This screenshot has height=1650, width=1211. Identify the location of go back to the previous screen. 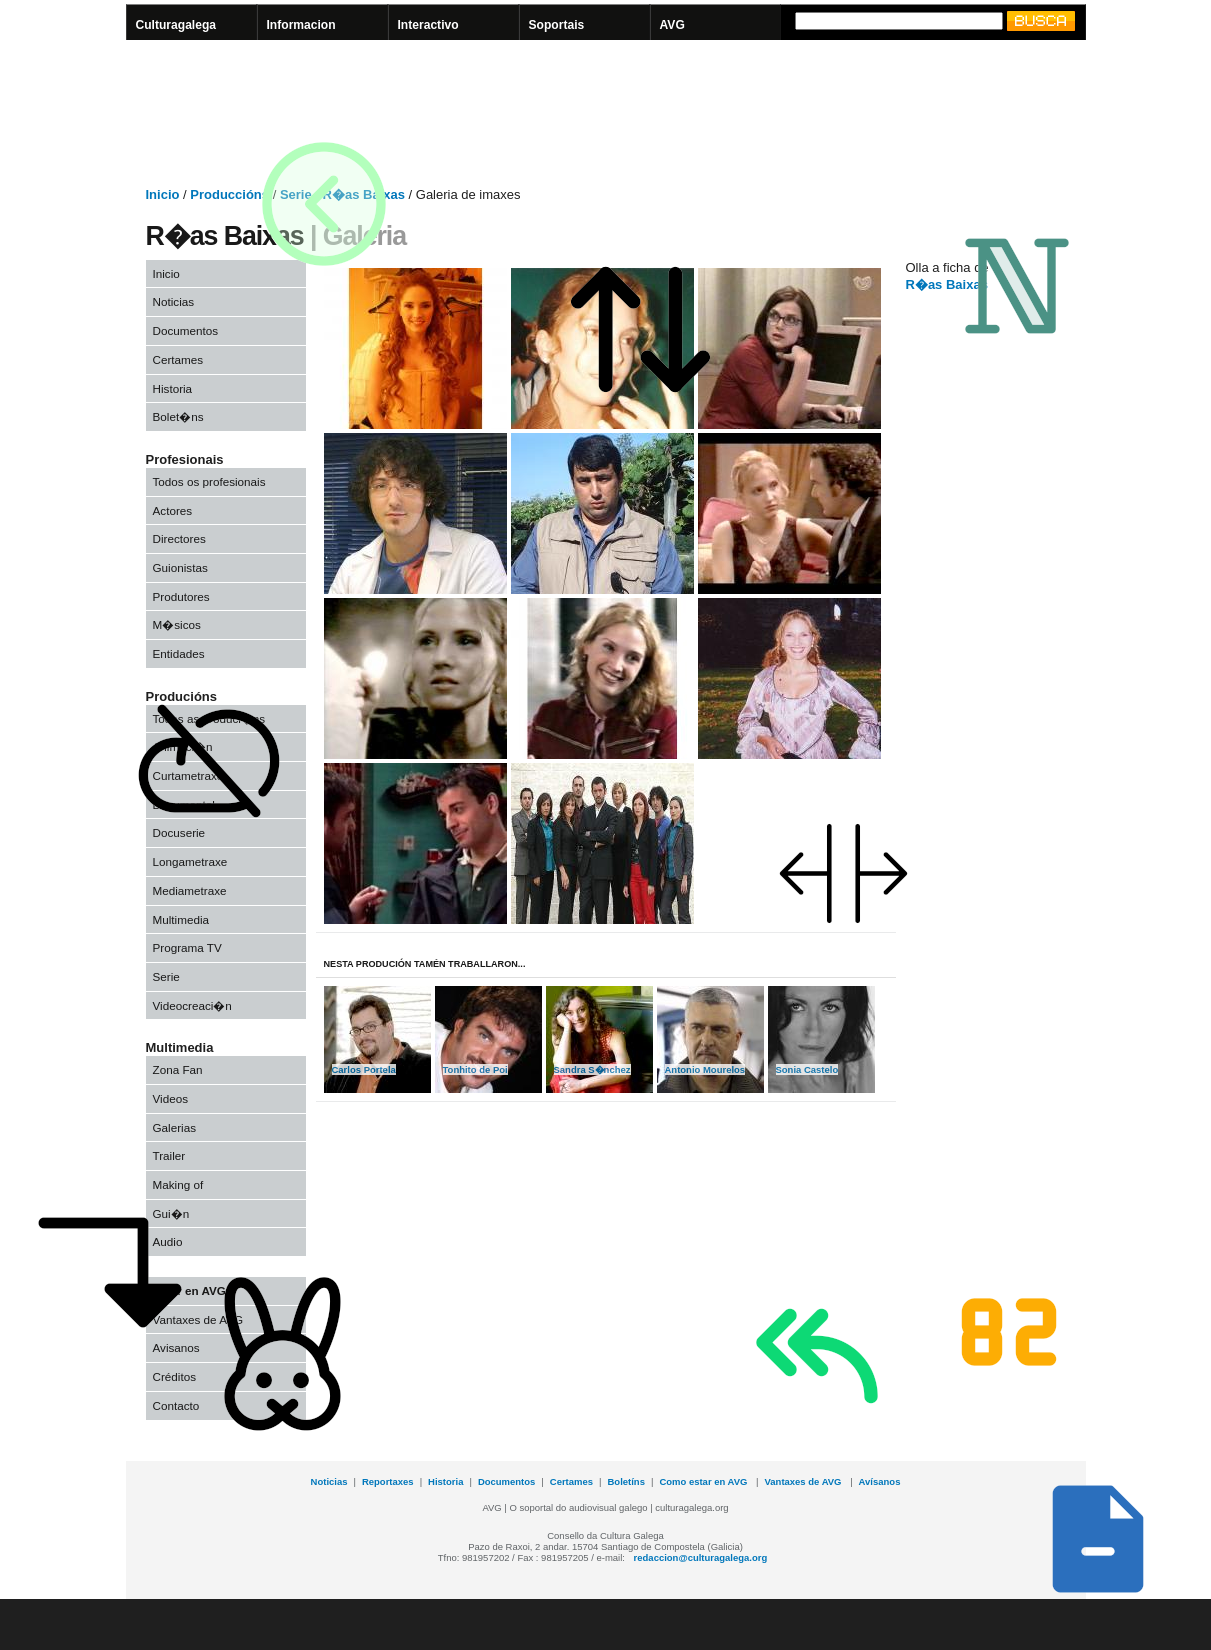
(324, 204).